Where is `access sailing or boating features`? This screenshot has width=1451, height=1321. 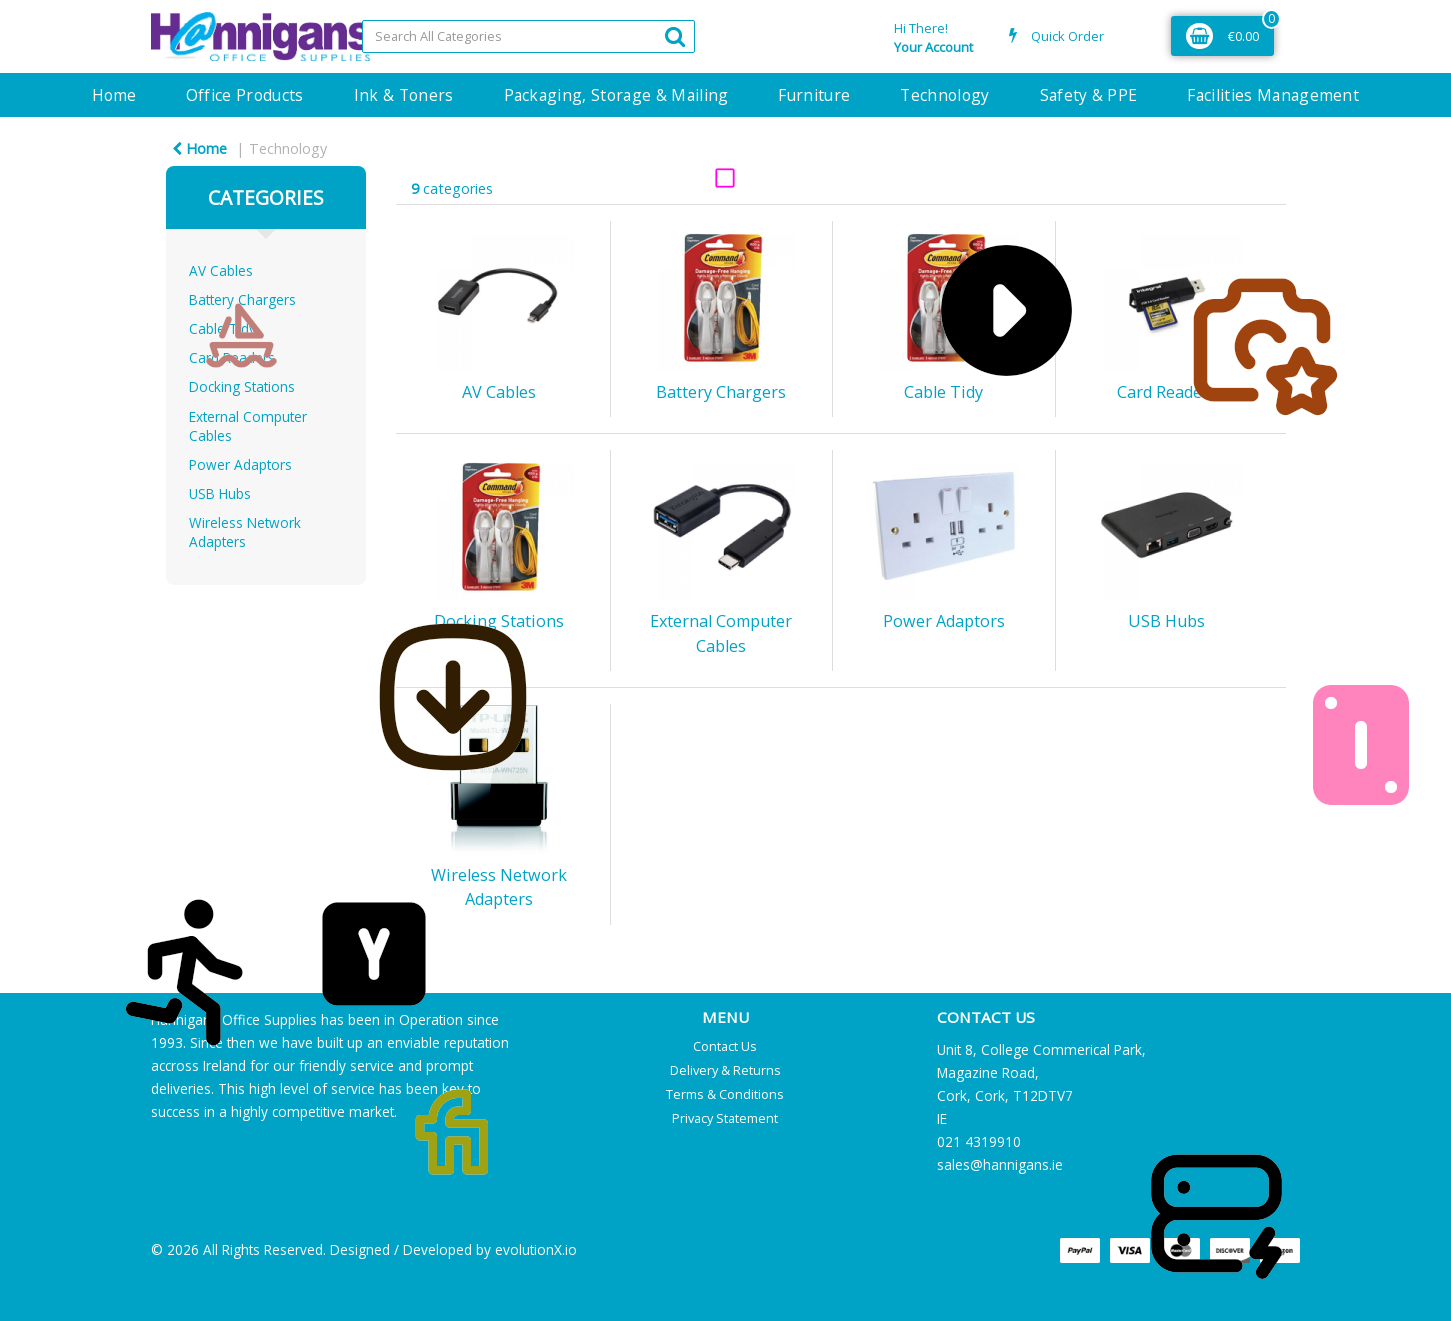
access sailing or boating features is located at coordinates (241, 335).